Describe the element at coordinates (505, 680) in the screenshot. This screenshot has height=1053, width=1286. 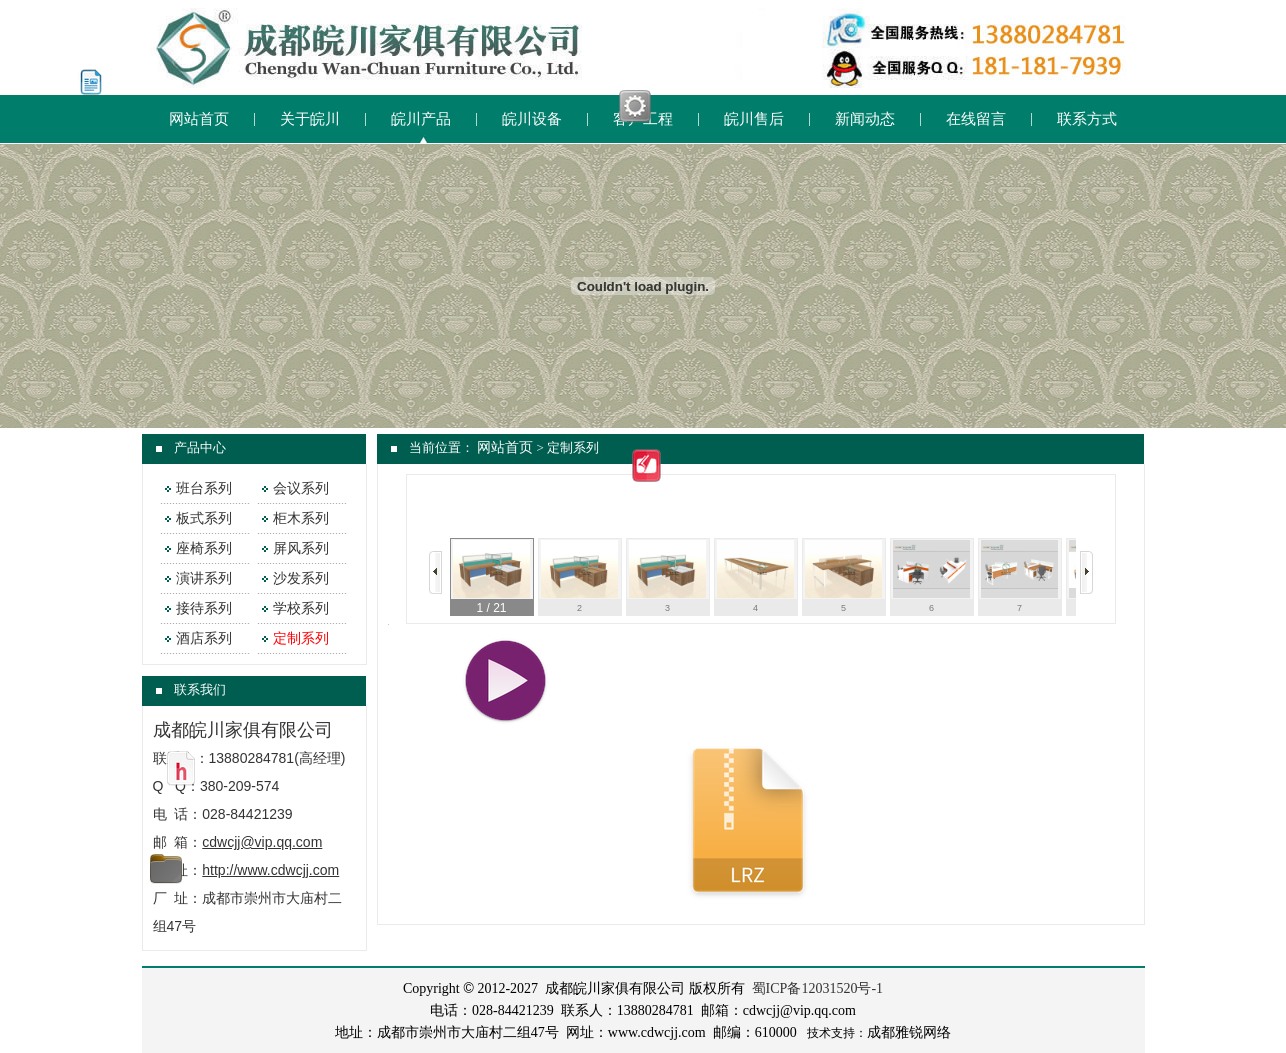
I see `indicates video content or media files` at that location.